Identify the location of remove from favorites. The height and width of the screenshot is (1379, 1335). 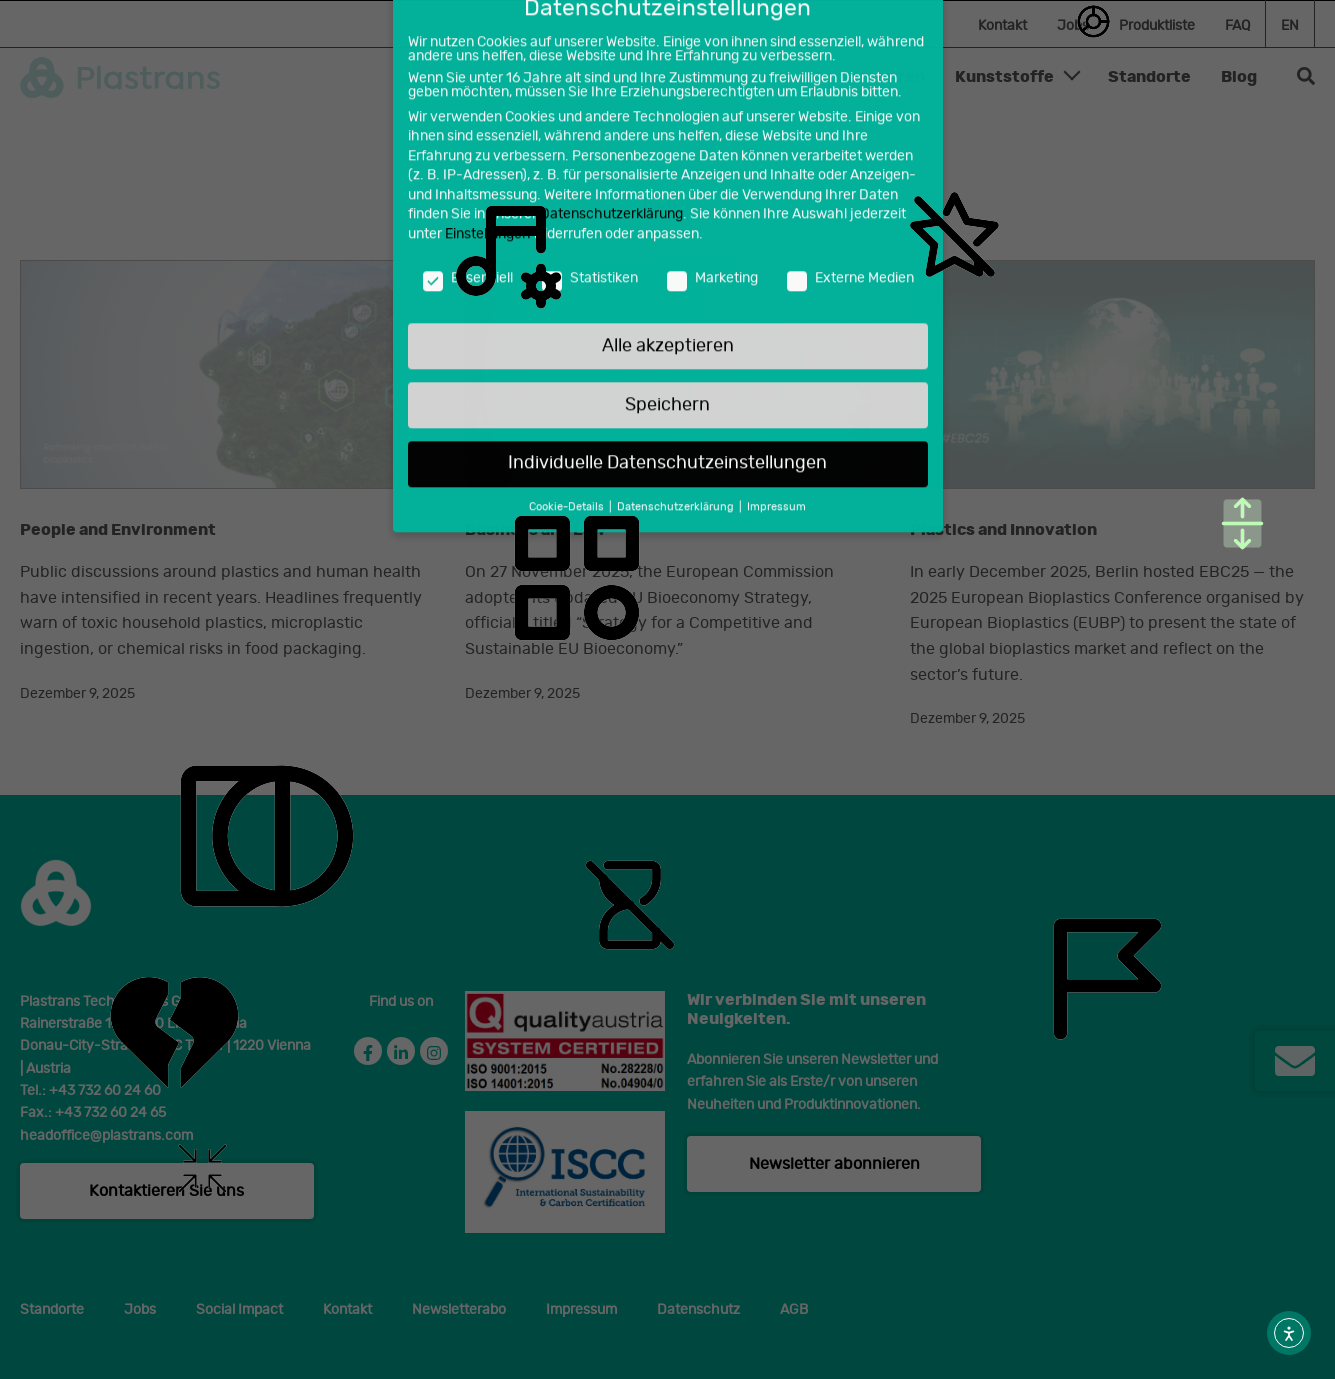
(954, 236).